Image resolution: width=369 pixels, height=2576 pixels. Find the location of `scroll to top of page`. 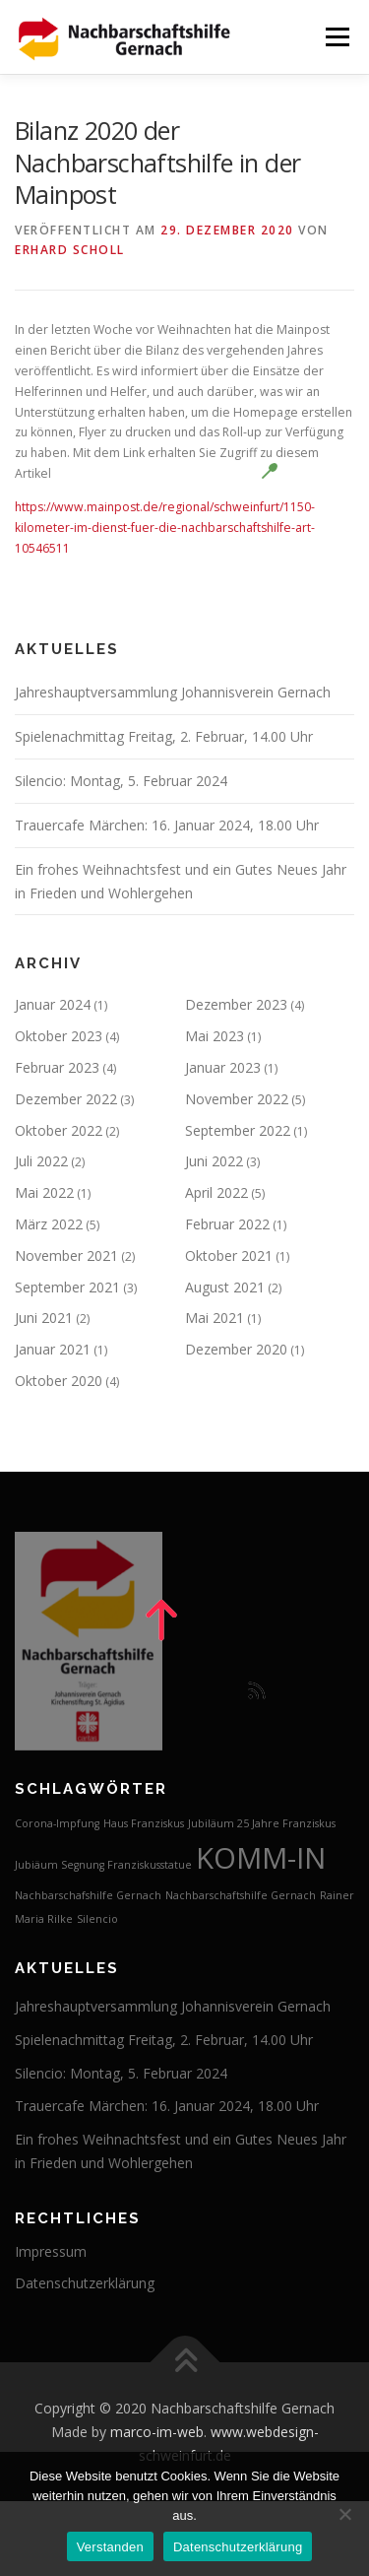

scroll to top of page is located at coordinates (161, 1619).